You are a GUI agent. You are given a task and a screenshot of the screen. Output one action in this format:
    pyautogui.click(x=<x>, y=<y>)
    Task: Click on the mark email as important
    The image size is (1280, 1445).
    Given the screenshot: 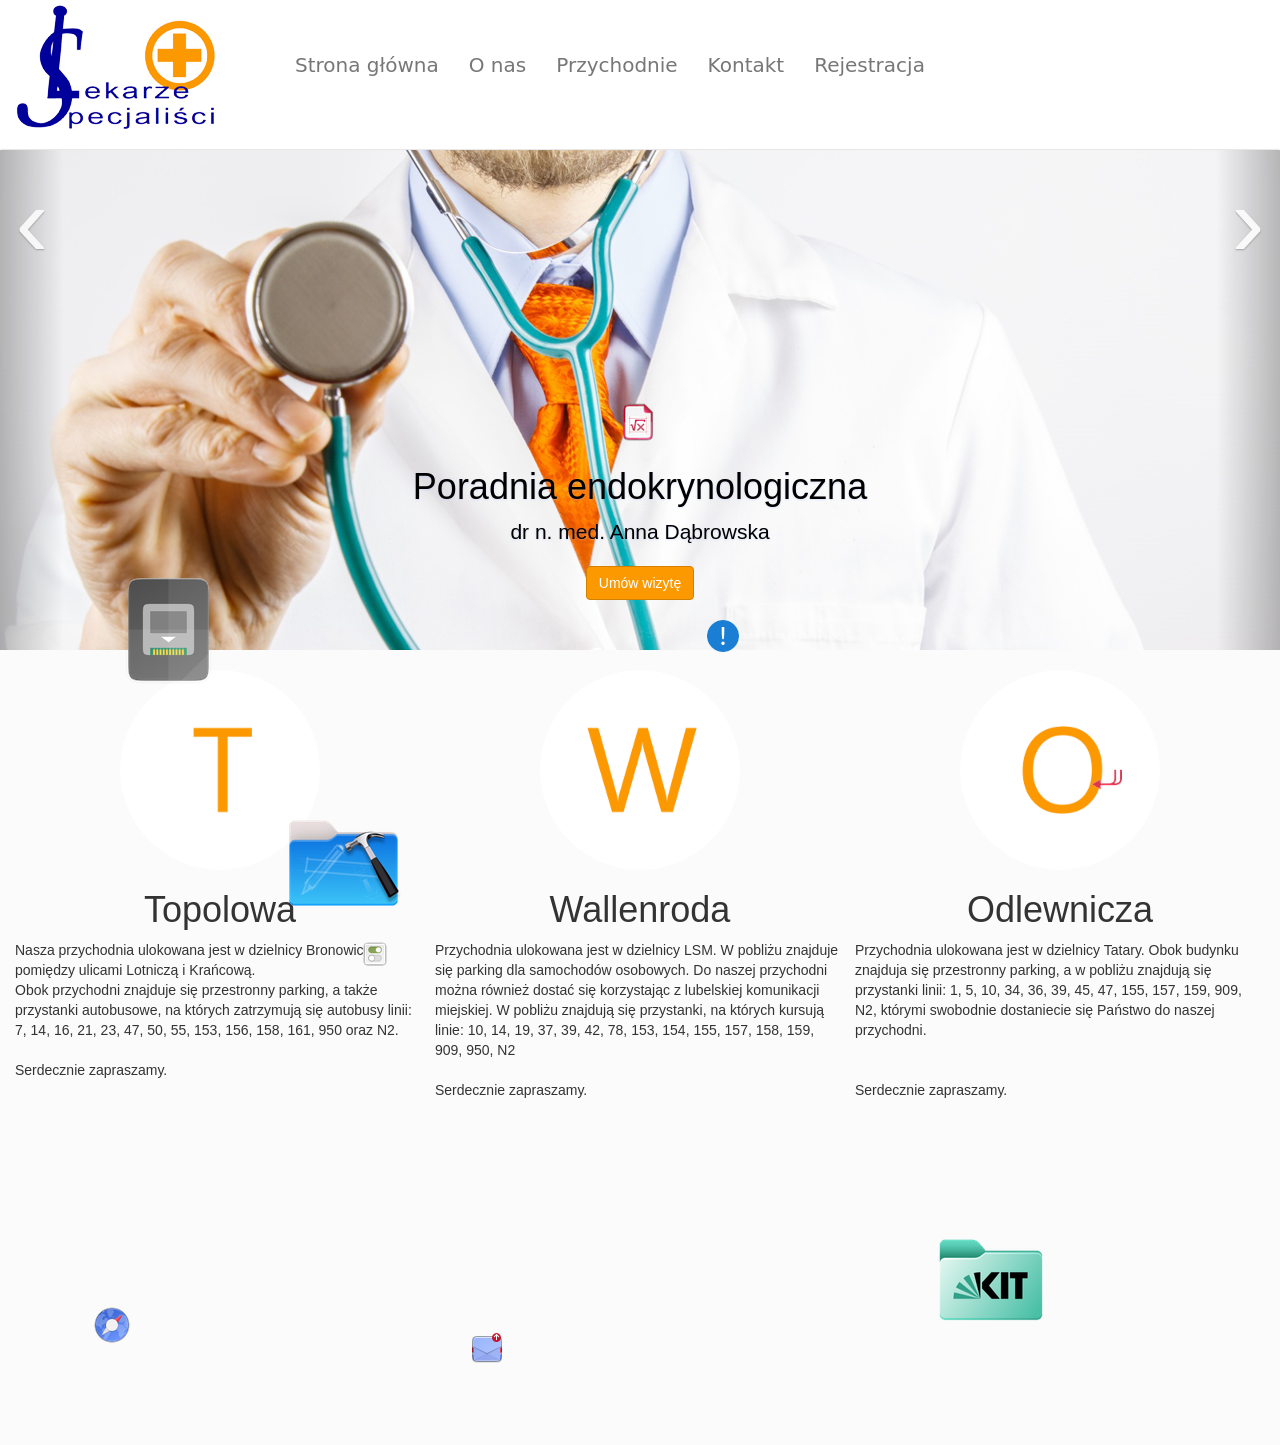 What is the action you would take?
    pyautogui.click(x=723, y=636)
    